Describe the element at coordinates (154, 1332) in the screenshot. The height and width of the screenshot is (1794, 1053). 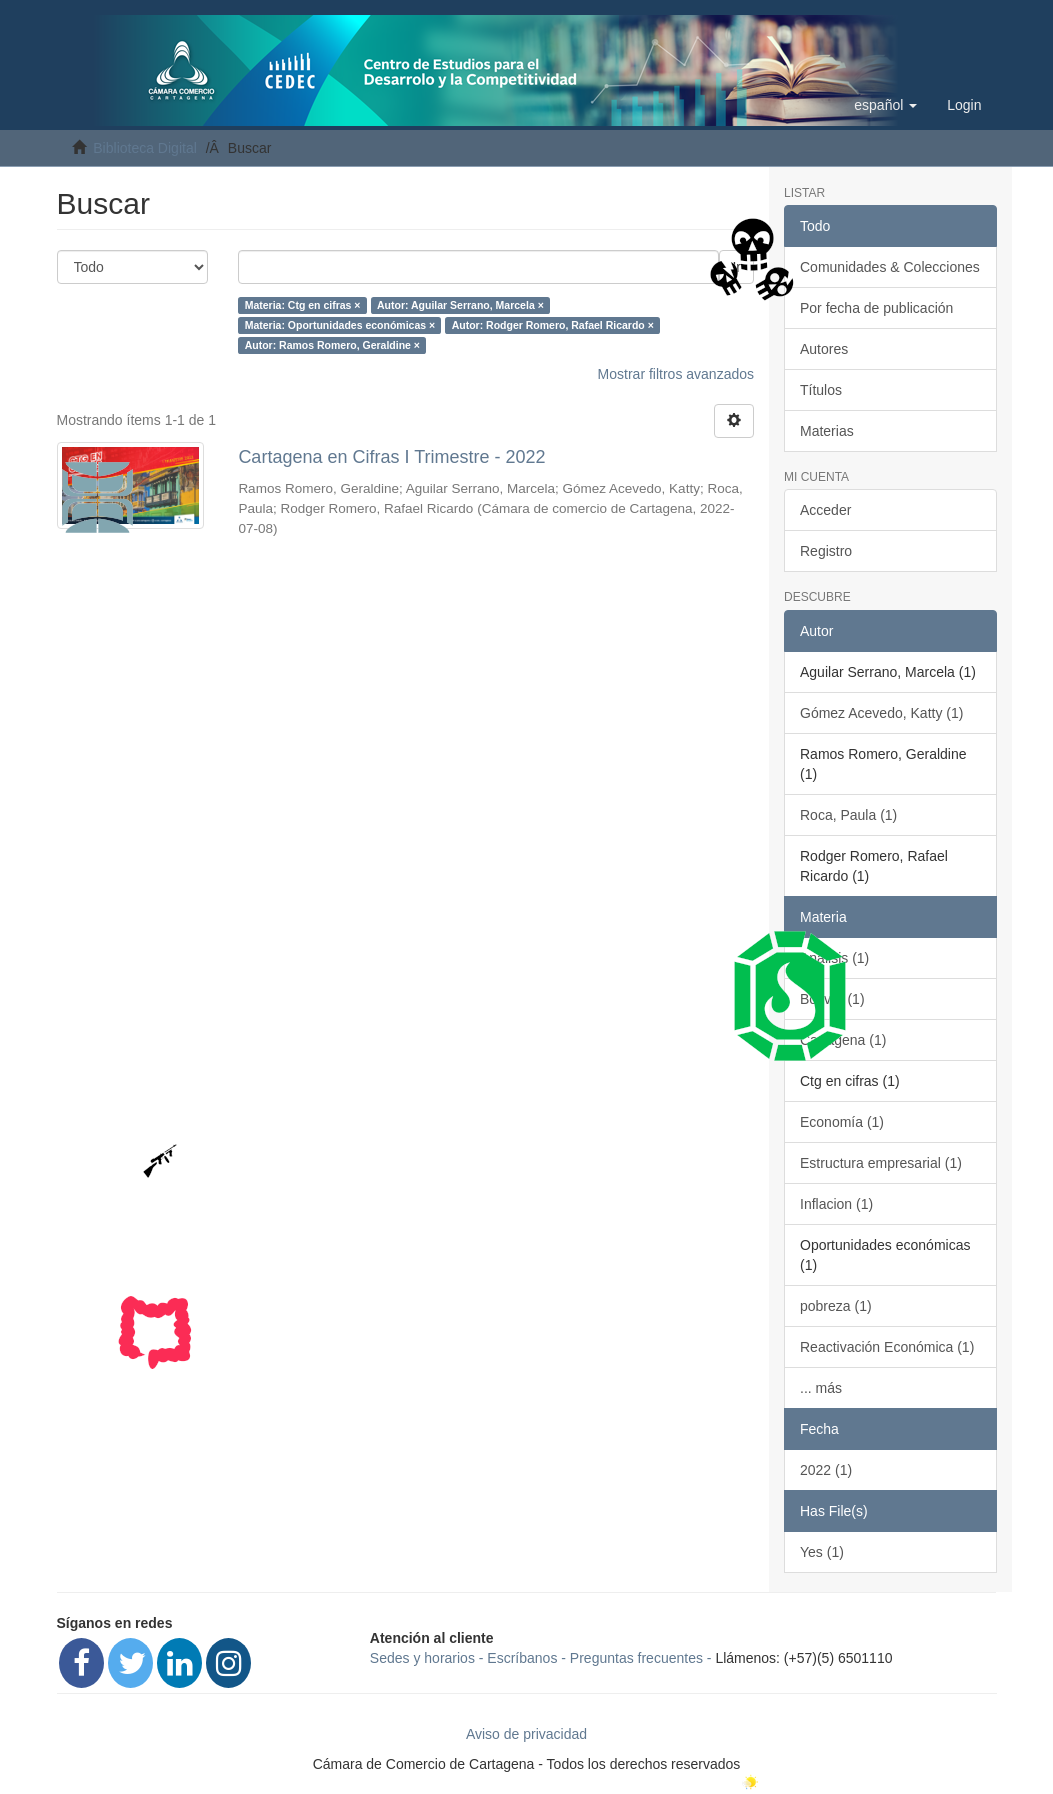
I see `indicates digestive or gastrointestinal health tracking` at that location.